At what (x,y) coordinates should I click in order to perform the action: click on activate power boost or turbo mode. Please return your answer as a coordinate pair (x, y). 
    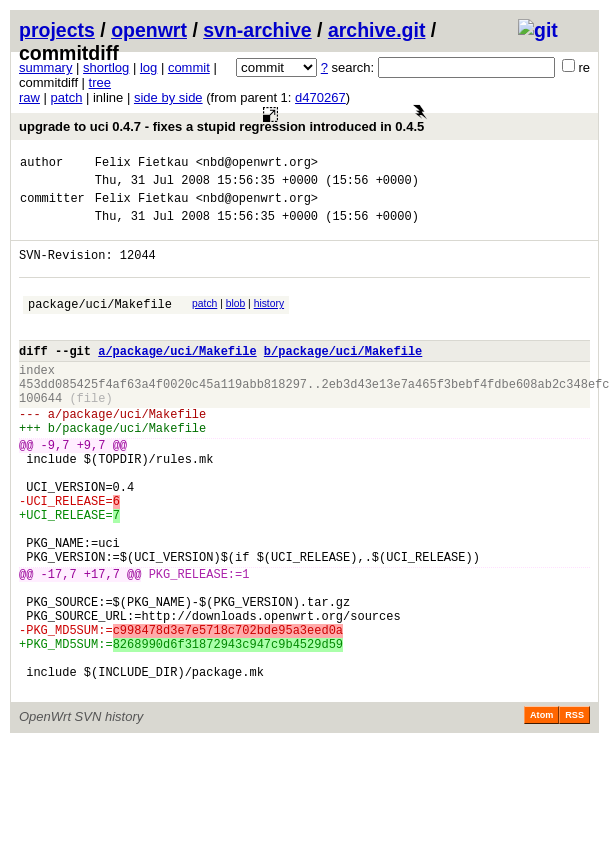
    Looking at the image, I should click on (420, 112).